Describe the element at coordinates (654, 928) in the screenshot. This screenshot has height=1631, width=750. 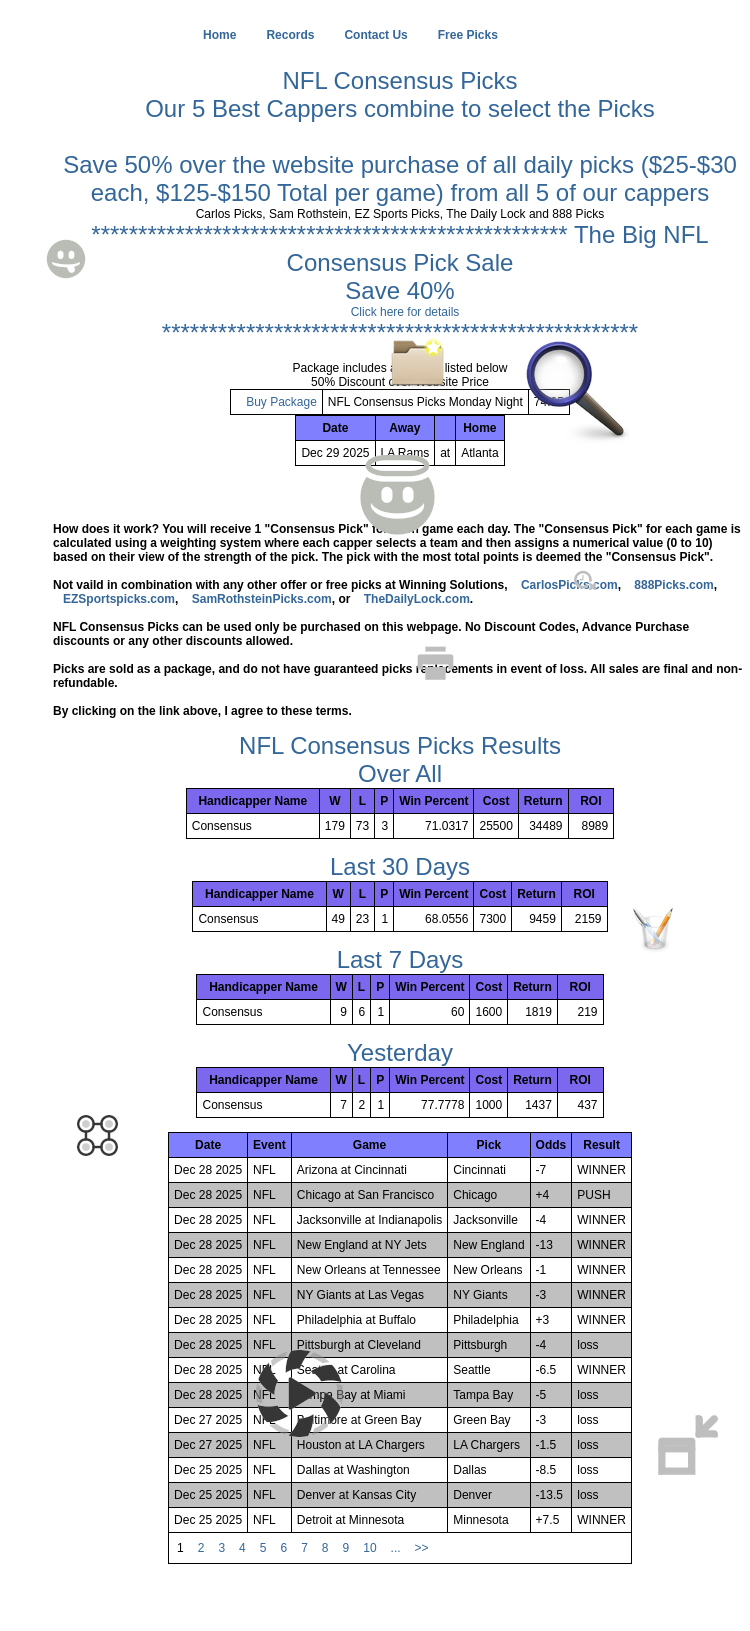
I see `access office and productivity applications` at that location.